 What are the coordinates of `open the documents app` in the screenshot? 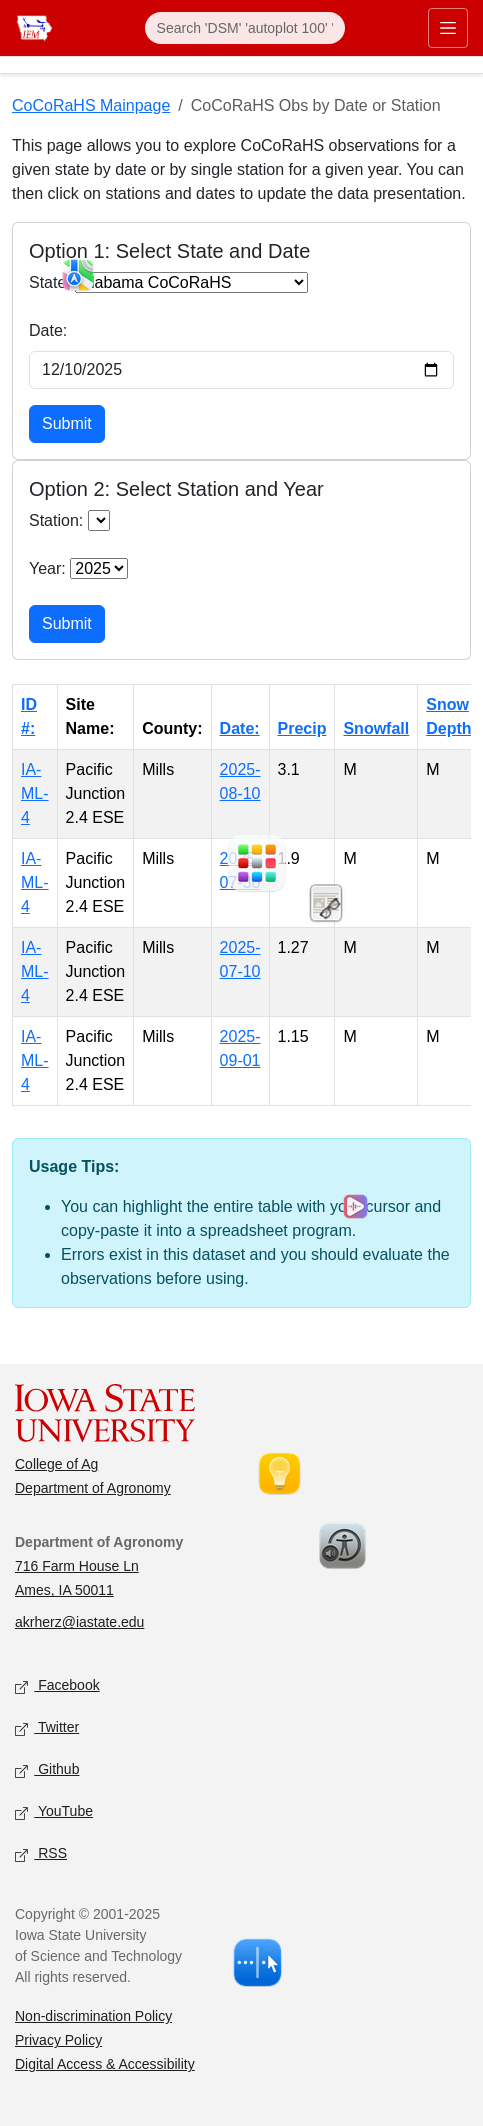 It's located at (326, 903).